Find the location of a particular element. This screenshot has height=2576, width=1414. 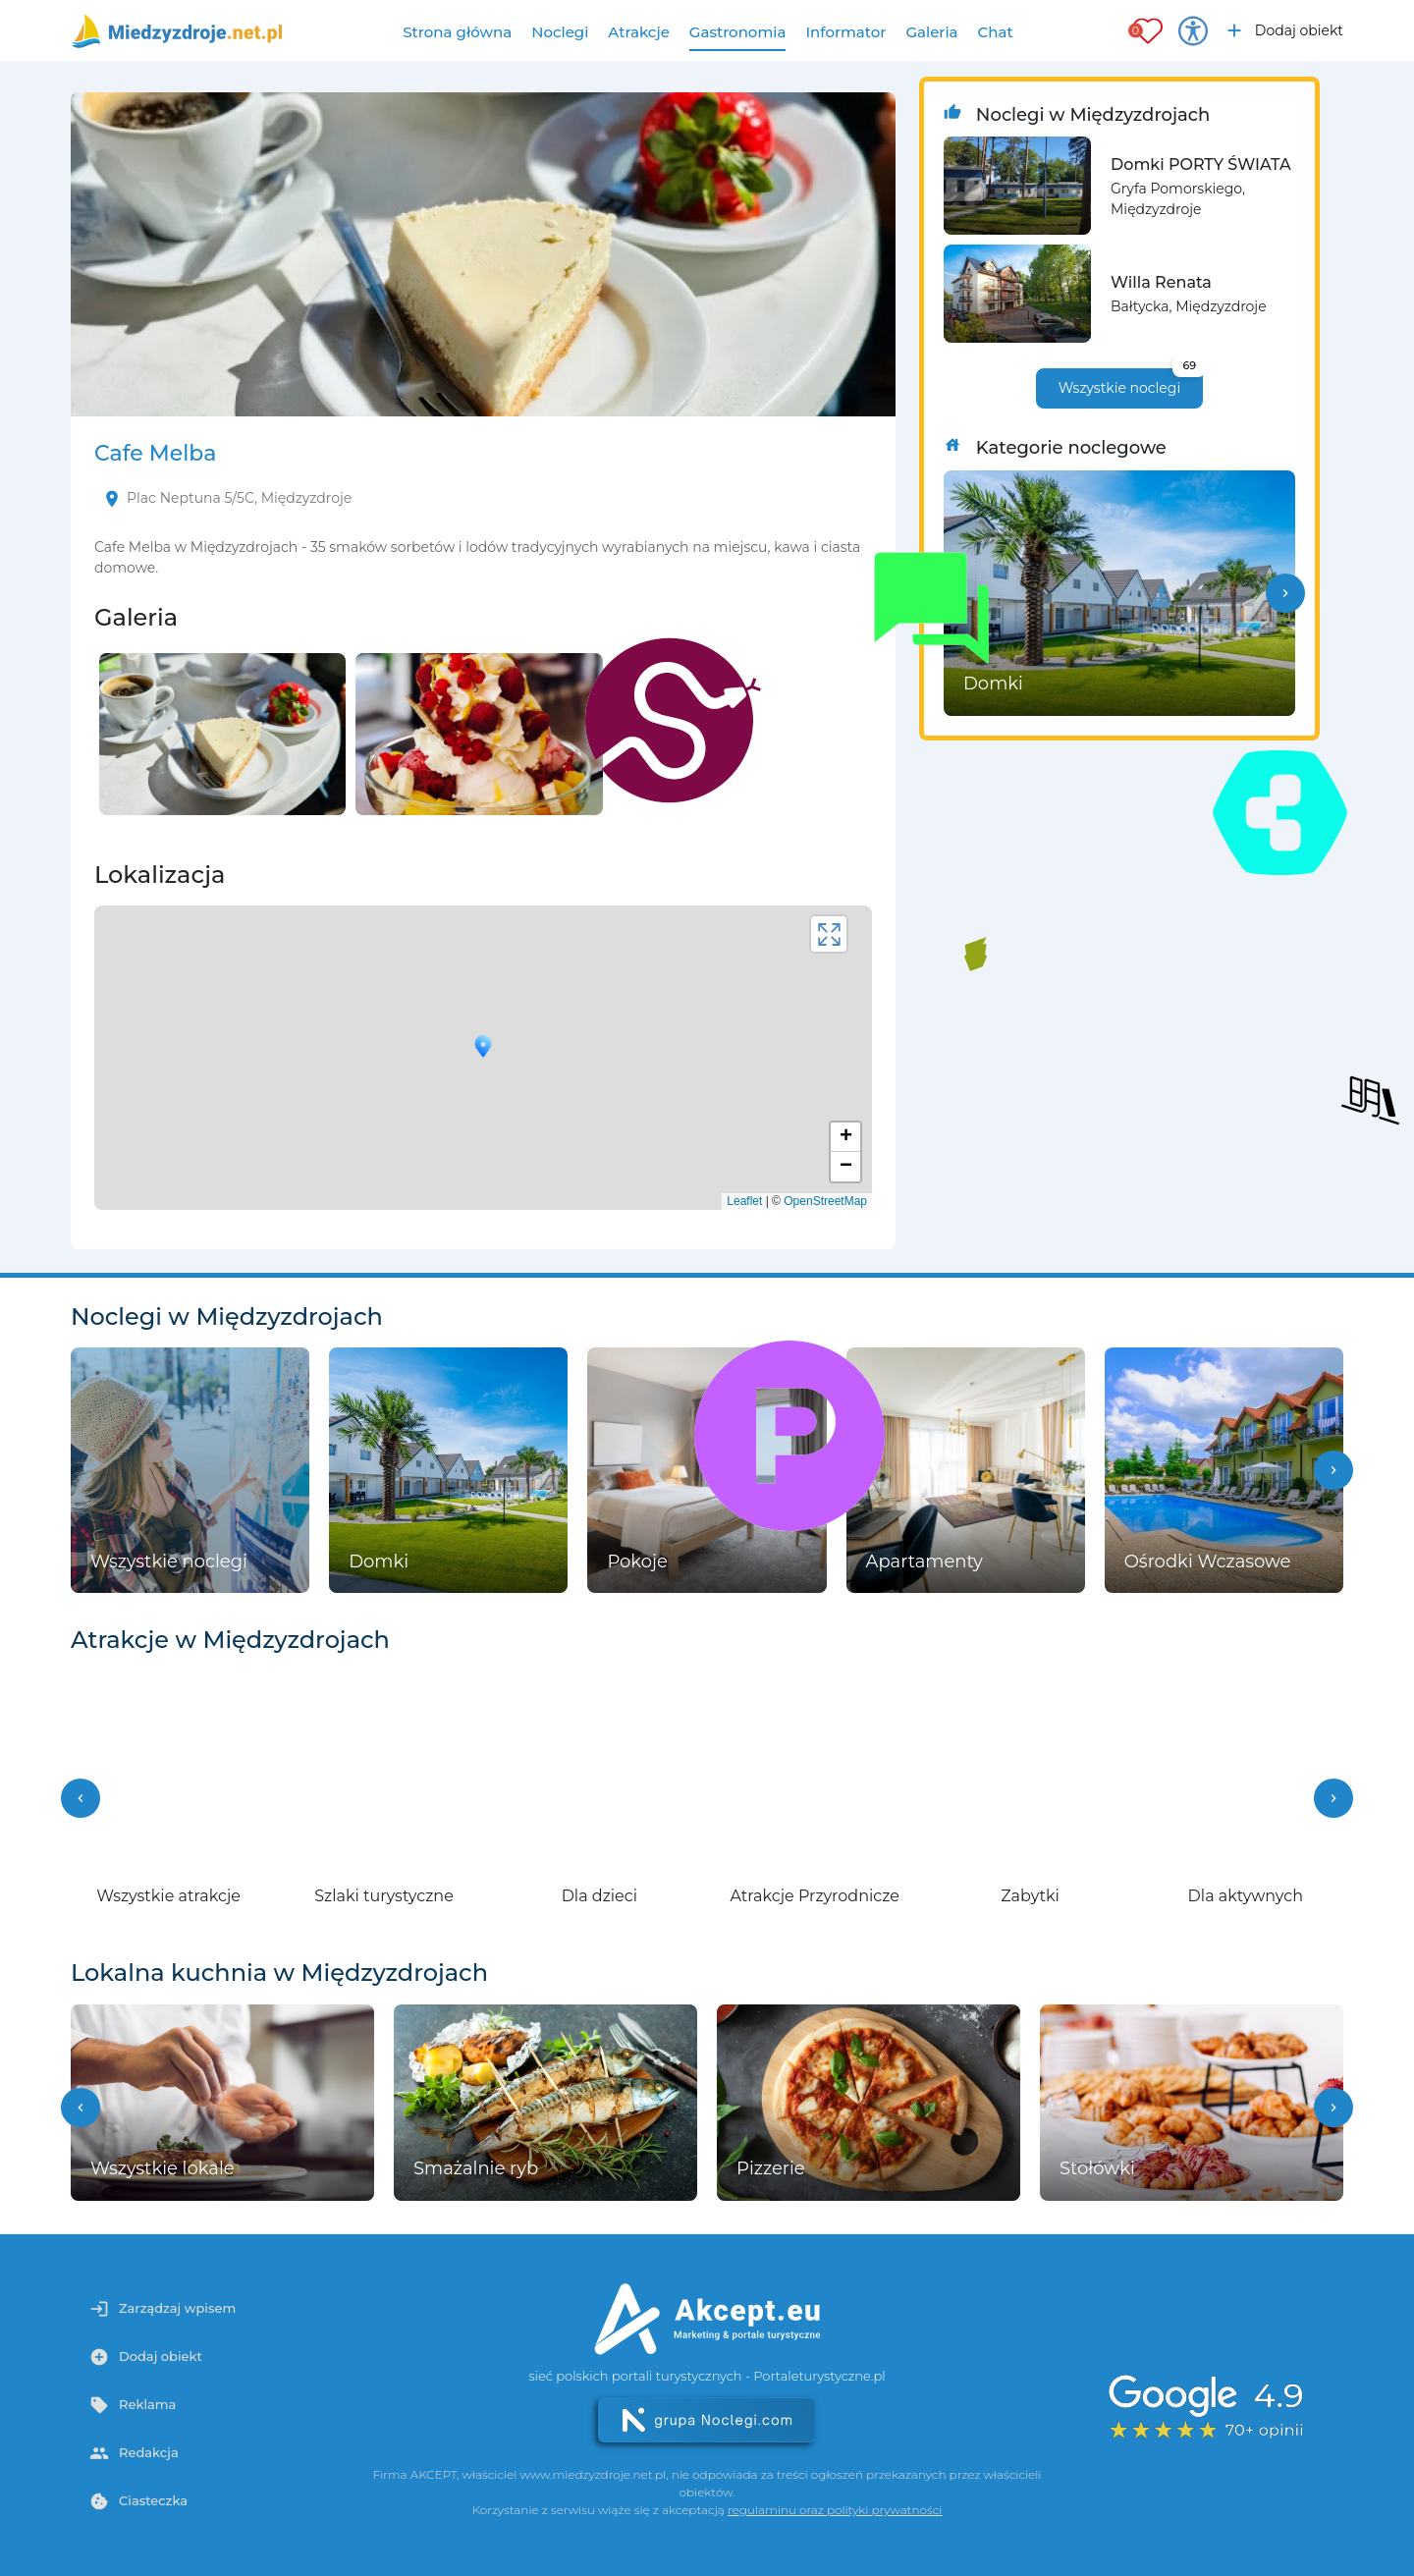

open conversation or chat is located at coordinates (934, 601).